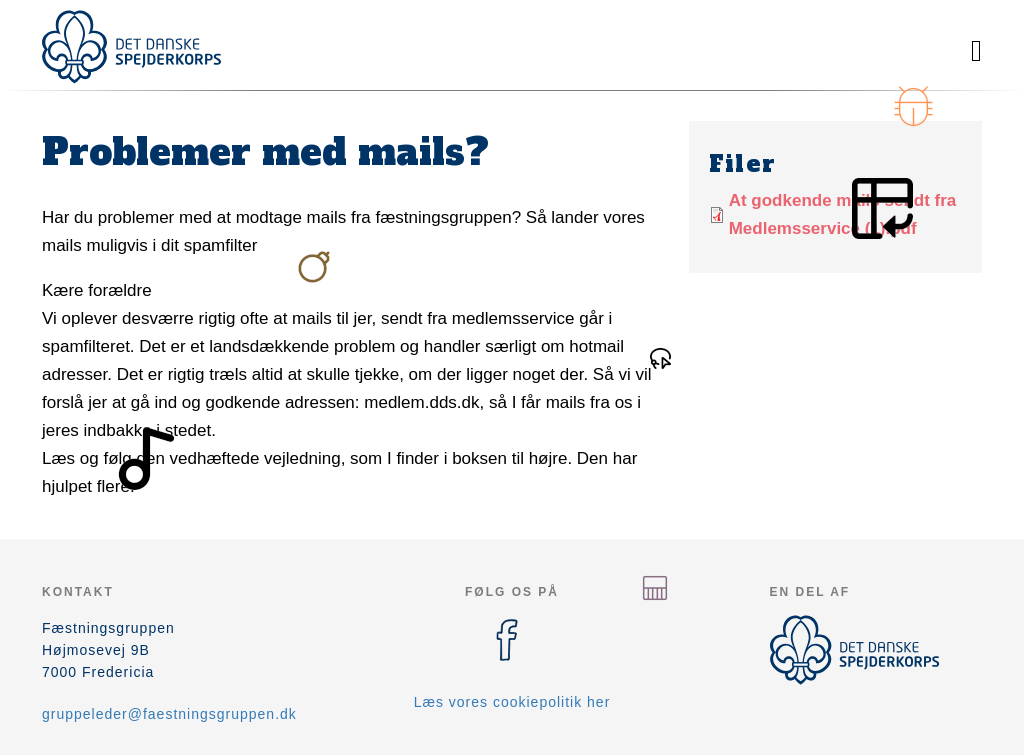 The image size is (1024, 756). Describe the element at coordinates (882, 208) in the screenshot. I see `pivot table column in spreadsheet view` at that location.